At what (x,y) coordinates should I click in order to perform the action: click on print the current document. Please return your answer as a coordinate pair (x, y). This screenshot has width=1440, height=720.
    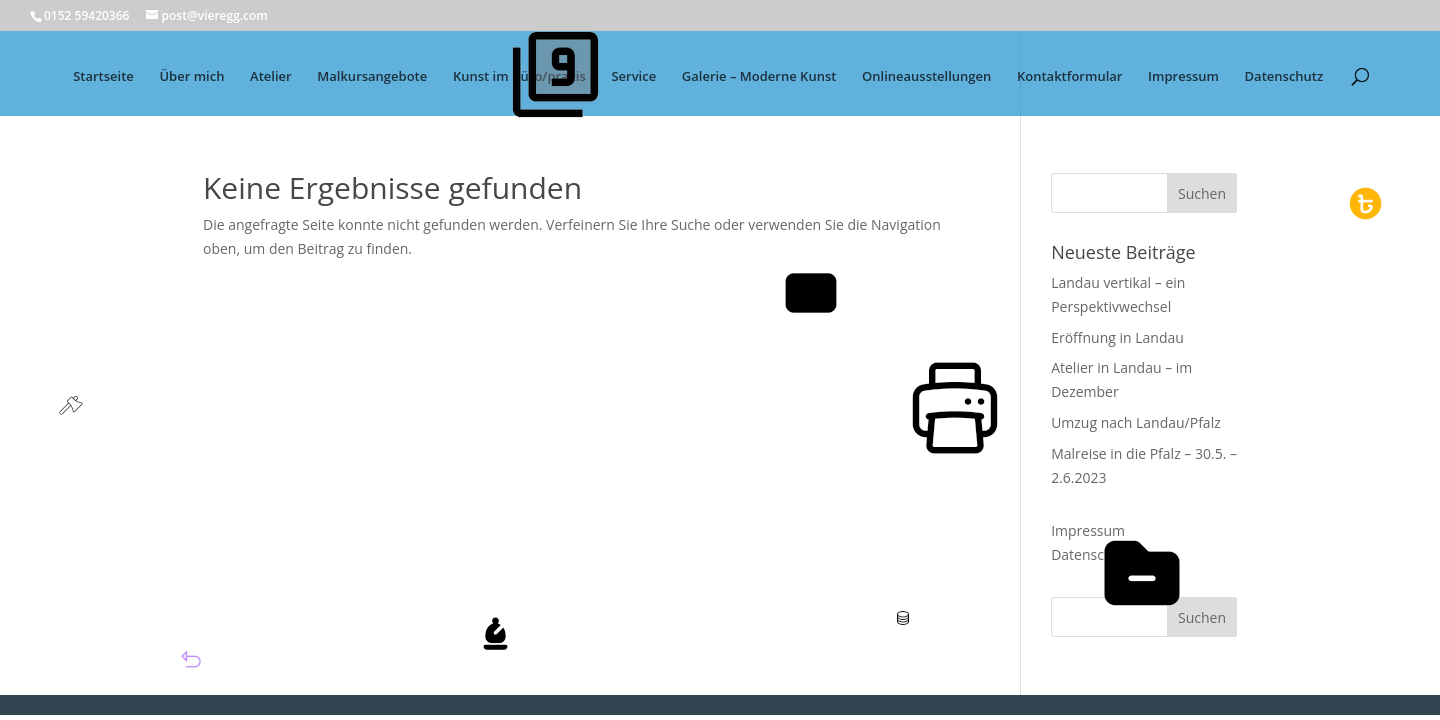
    Looking at the image, I should click on (955, 408).